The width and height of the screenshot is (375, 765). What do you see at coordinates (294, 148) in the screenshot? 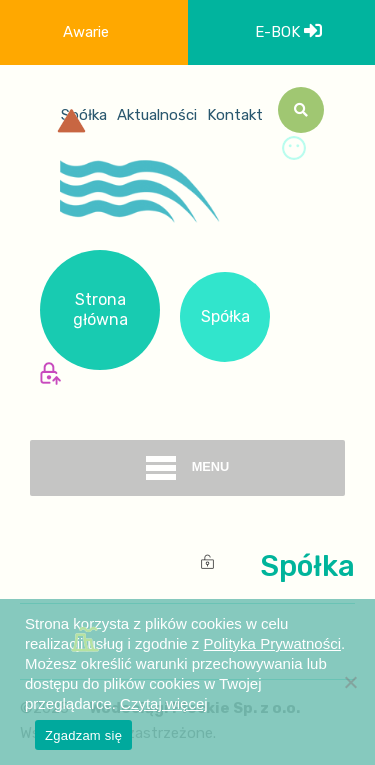
I see `indicates a neutral or no-response status` at bounding box center [294, 148].